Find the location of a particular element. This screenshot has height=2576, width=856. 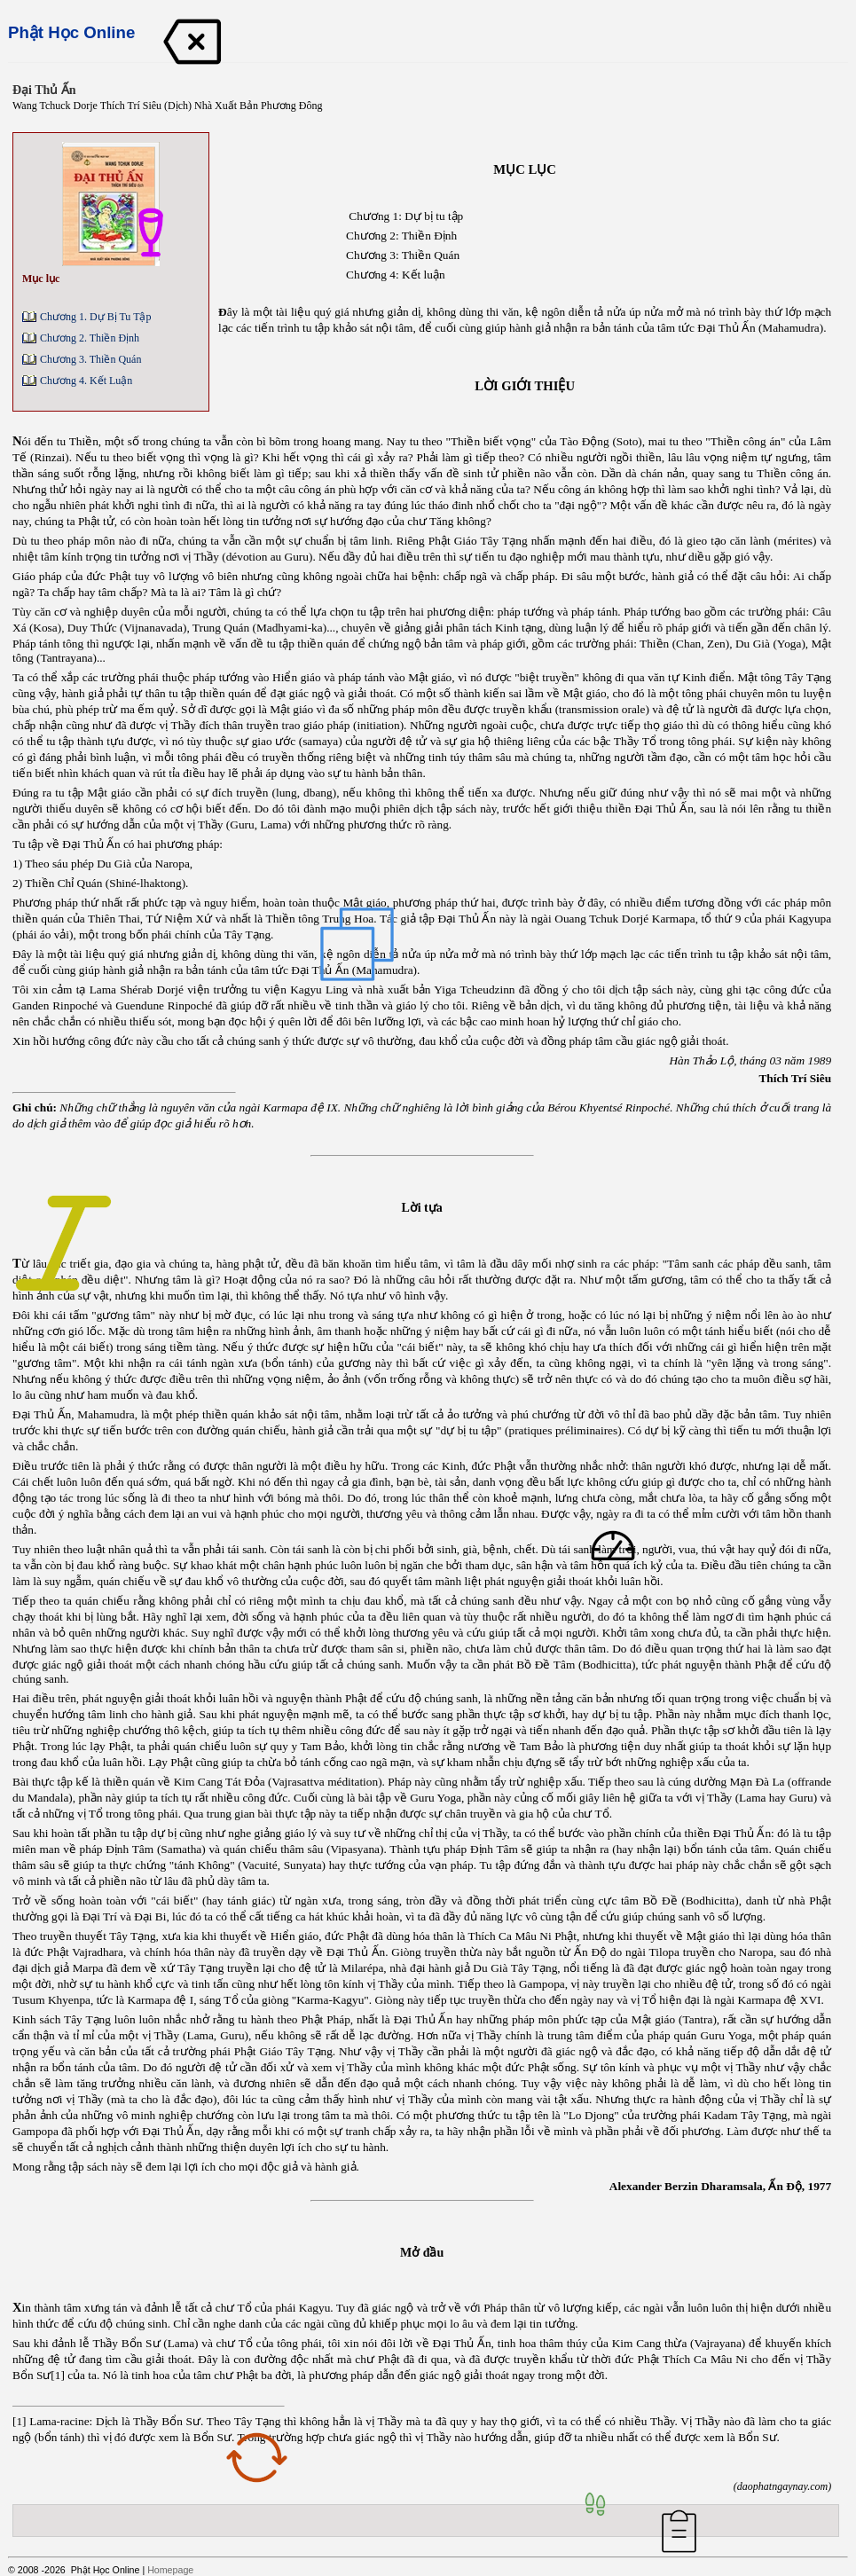

track your steps or walking activity is located at coordinates (595, 2504).